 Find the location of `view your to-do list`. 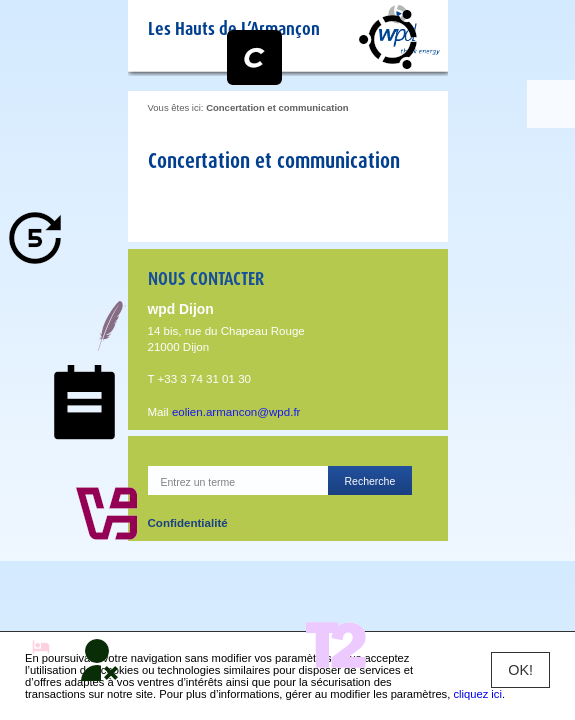

view your to-do list is located at coordinates (84, 405).